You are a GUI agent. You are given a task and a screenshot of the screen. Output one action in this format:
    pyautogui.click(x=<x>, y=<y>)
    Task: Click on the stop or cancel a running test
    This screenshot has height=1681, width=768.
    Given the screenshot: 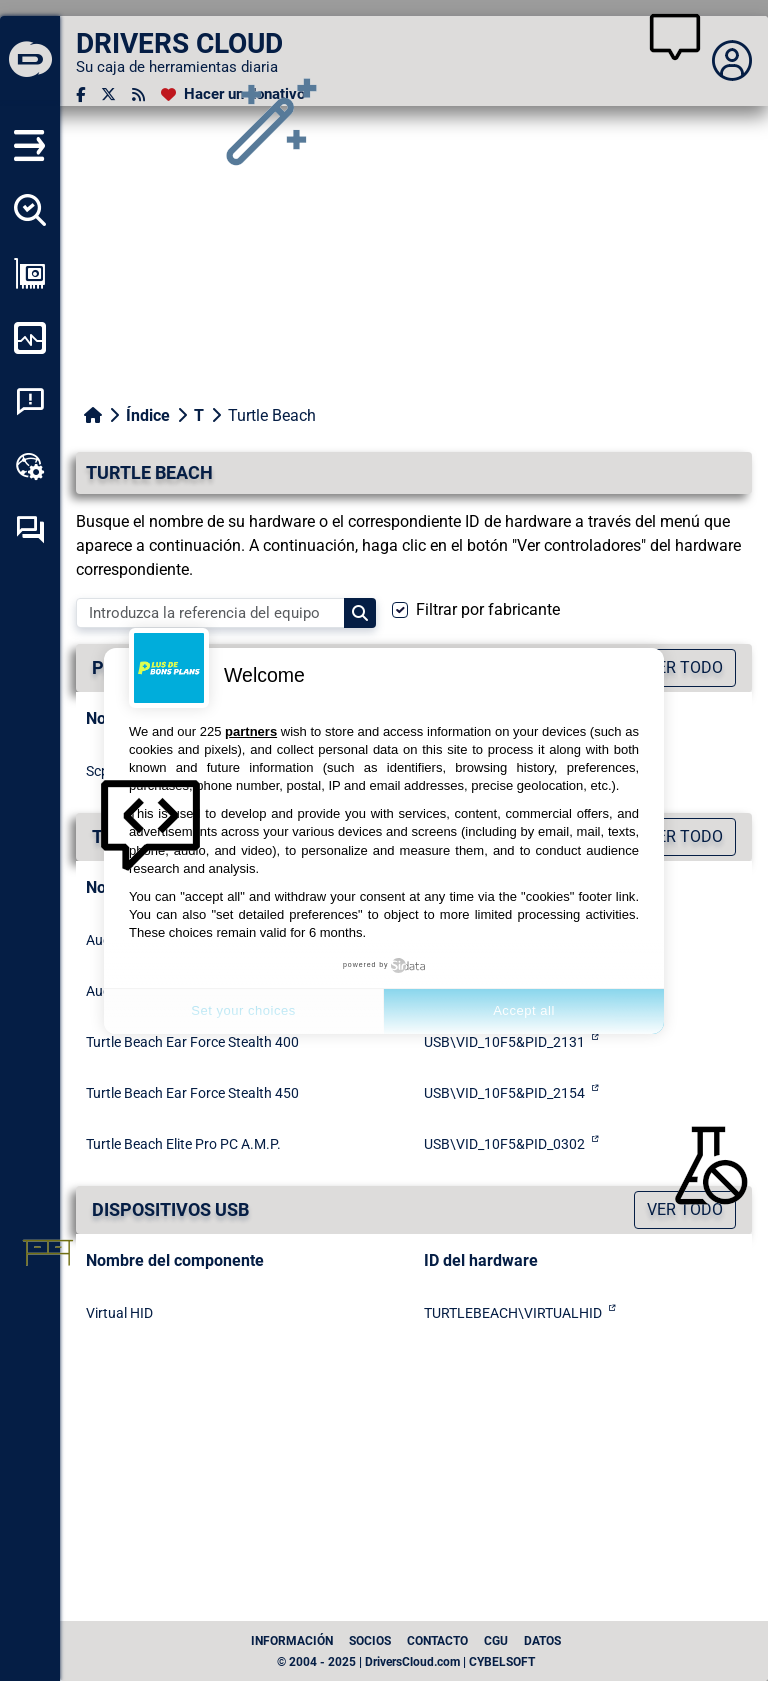 What is the action you would take?
    pyautogui.click(x=708, y=1165)
    